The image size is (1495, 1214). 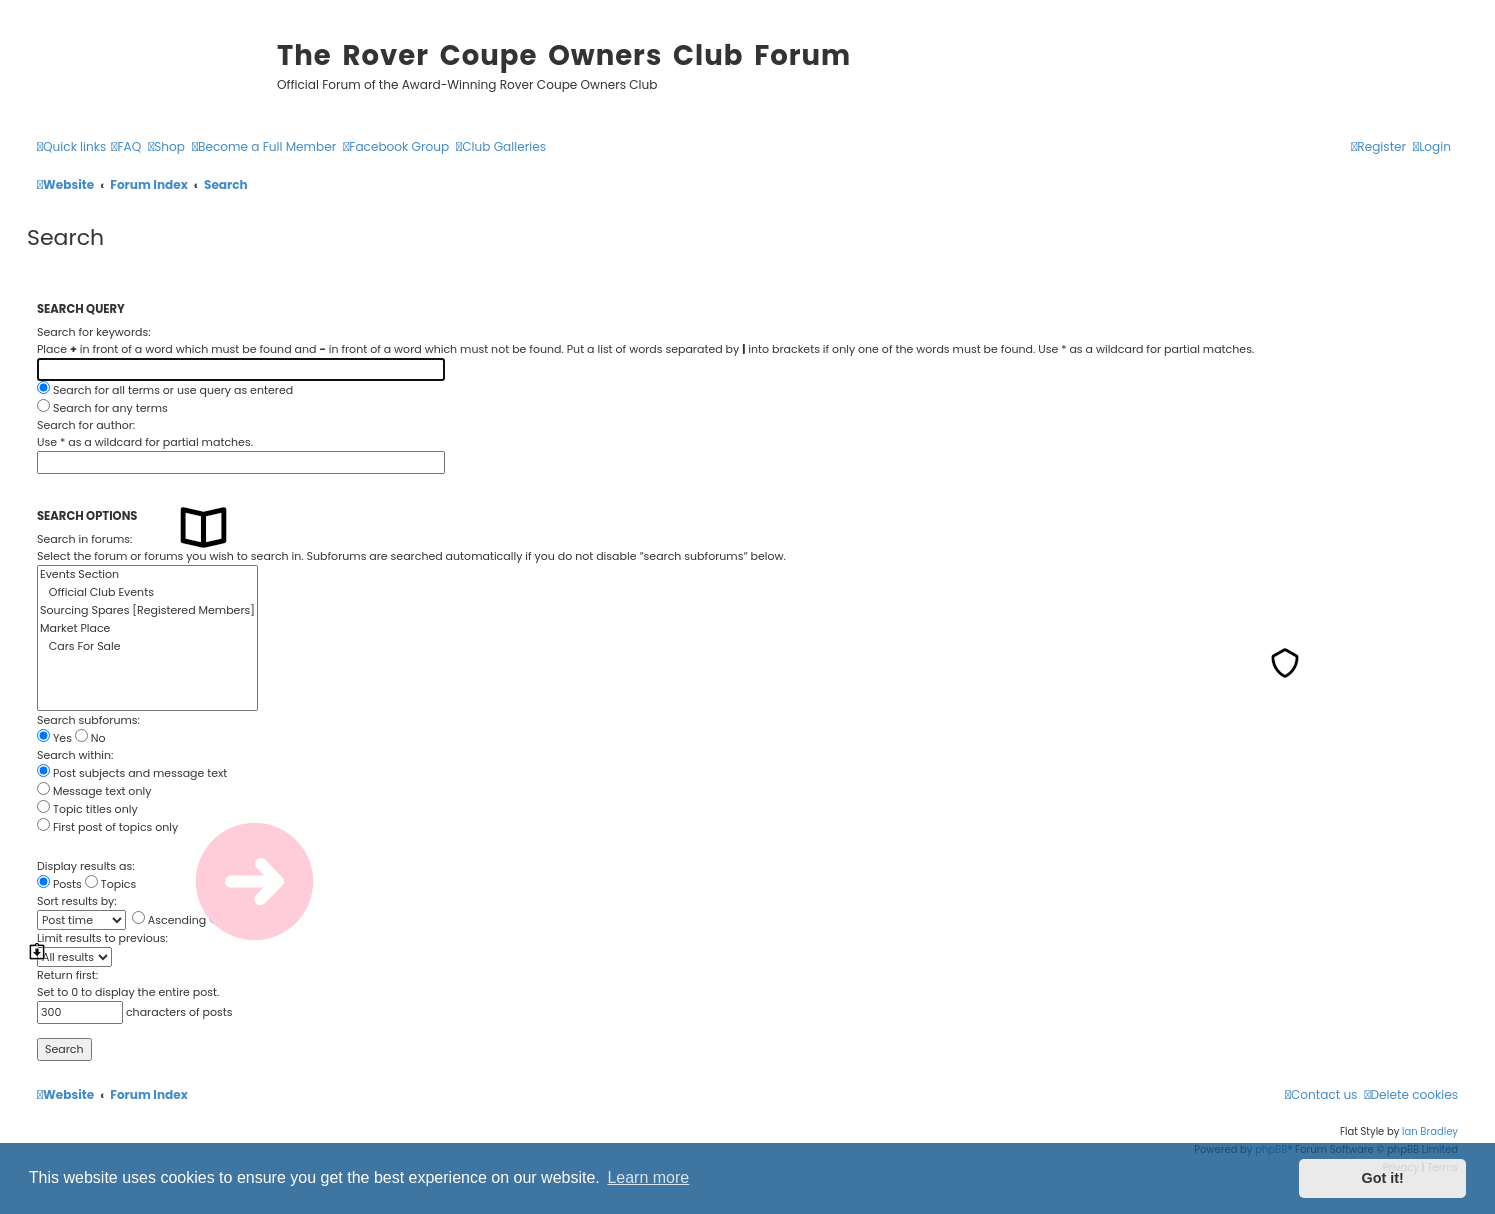 What do you see at coordinates (37, 952) in the screenshot?
I see `download or receive an assignment` at bounding box center [37, 952].